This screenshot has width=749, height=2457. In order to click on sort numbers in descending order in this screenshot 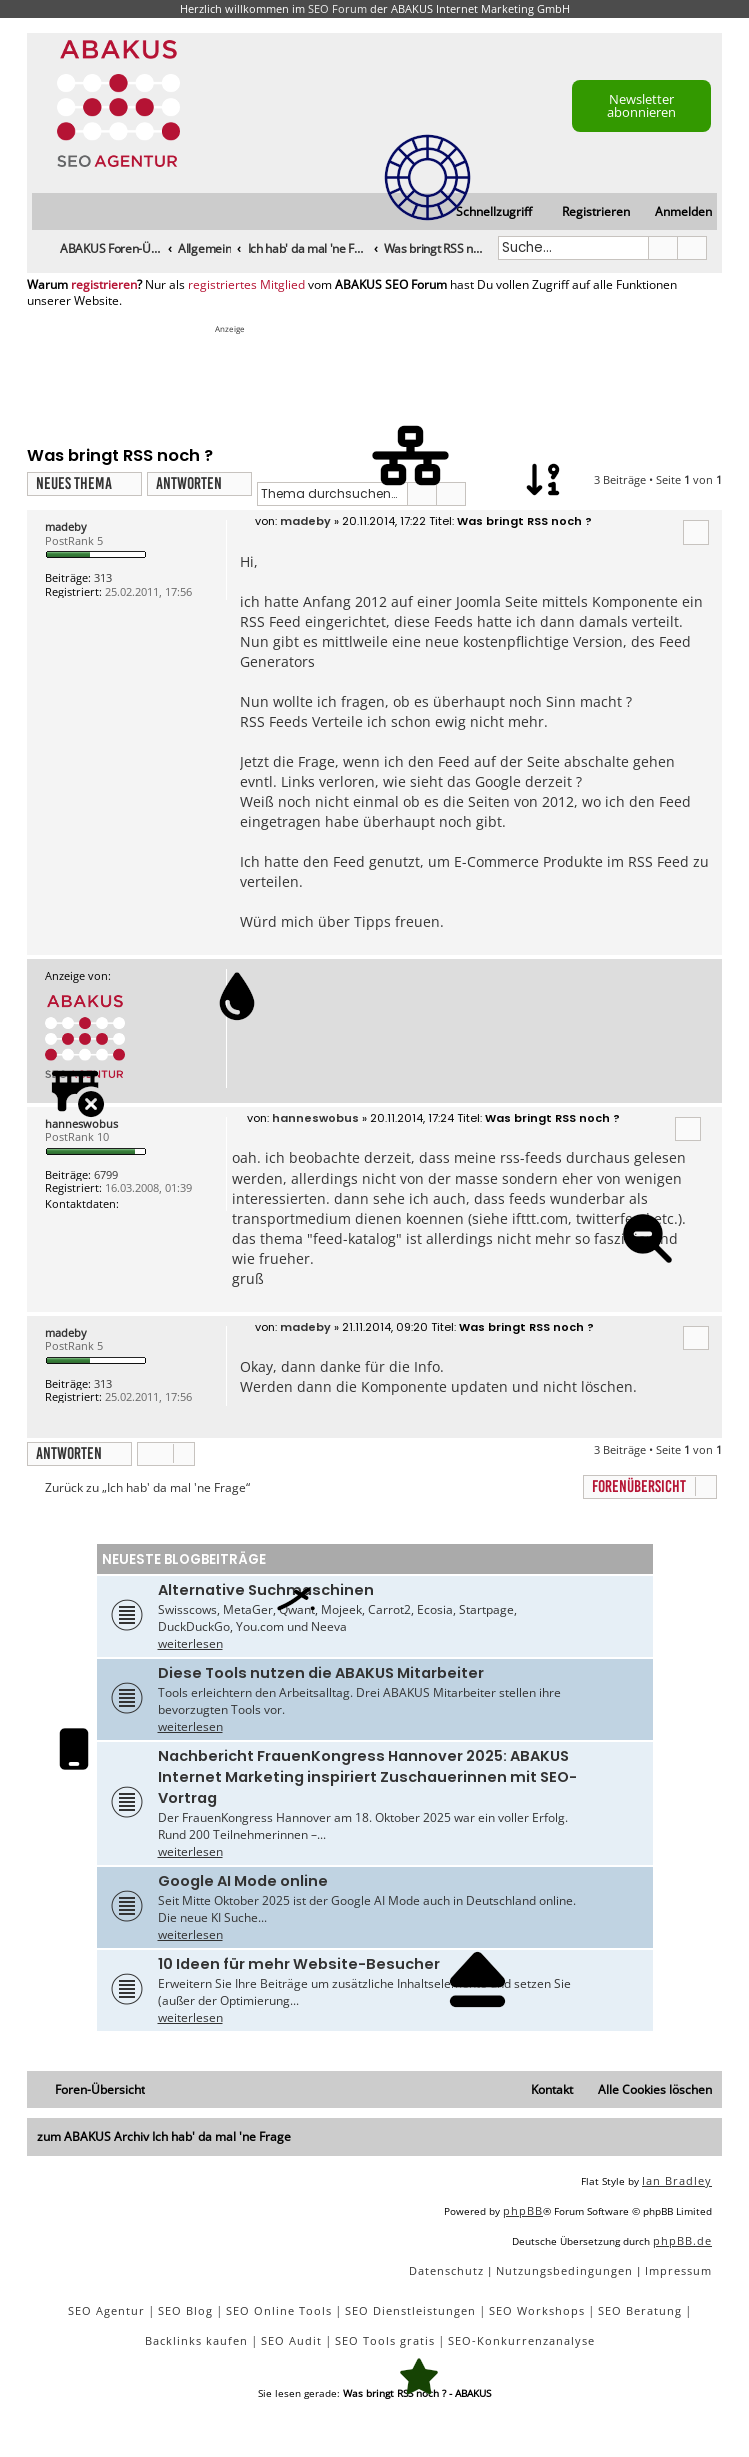, I will do `click(543, 479)`.